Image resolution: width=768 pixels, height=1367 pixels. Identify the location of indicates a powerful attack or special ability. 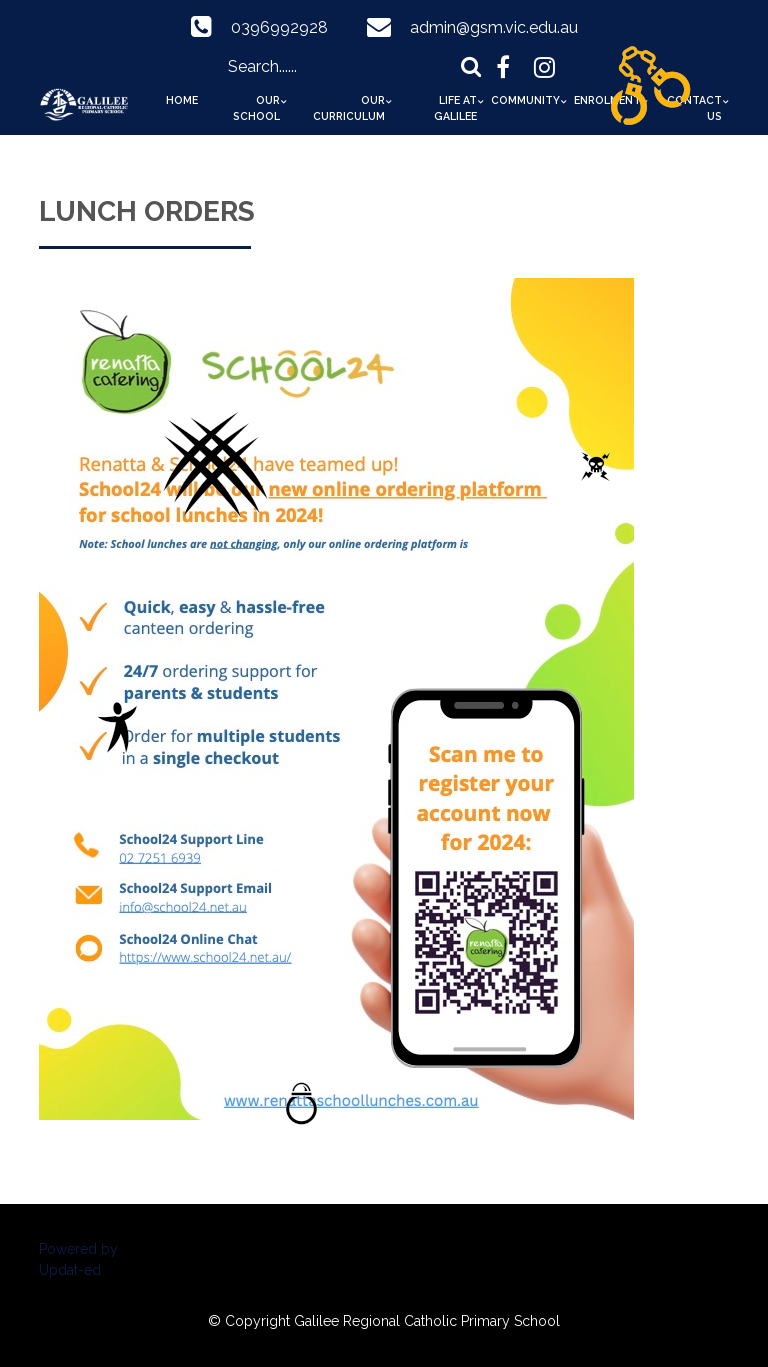
(595, 466).